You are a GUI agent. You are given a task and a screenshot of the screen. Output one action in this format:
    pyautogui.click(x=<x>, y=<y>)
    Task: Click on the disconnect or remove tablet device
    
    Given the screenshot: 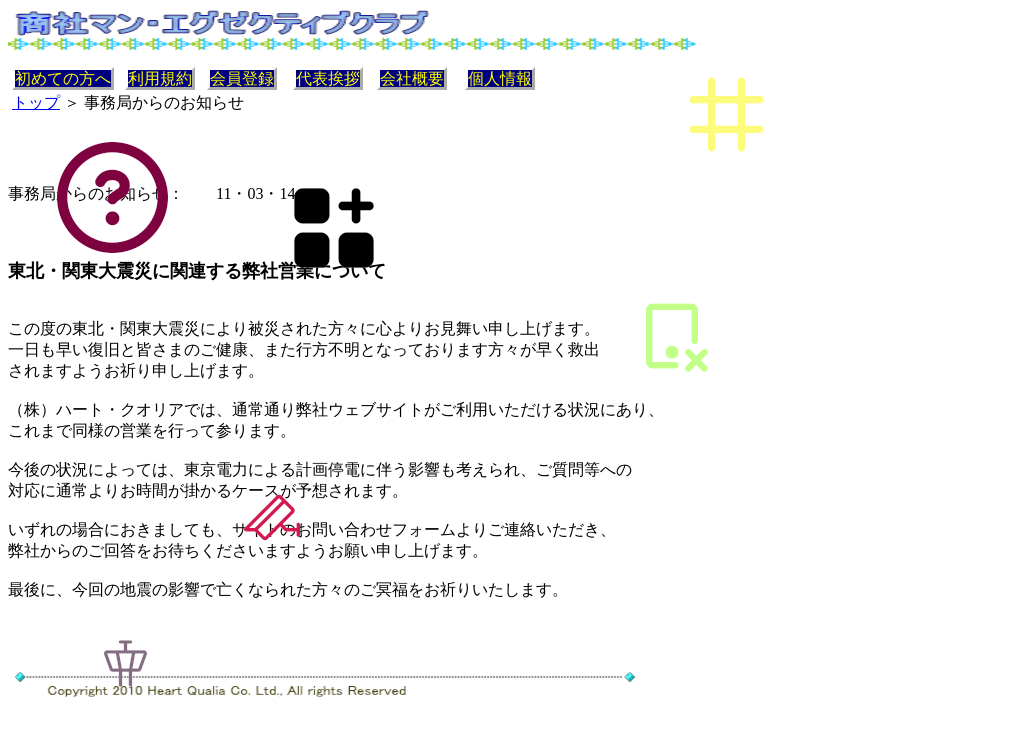 What is the action you would take?
    pyautogui.click(x=672, y=336)
    